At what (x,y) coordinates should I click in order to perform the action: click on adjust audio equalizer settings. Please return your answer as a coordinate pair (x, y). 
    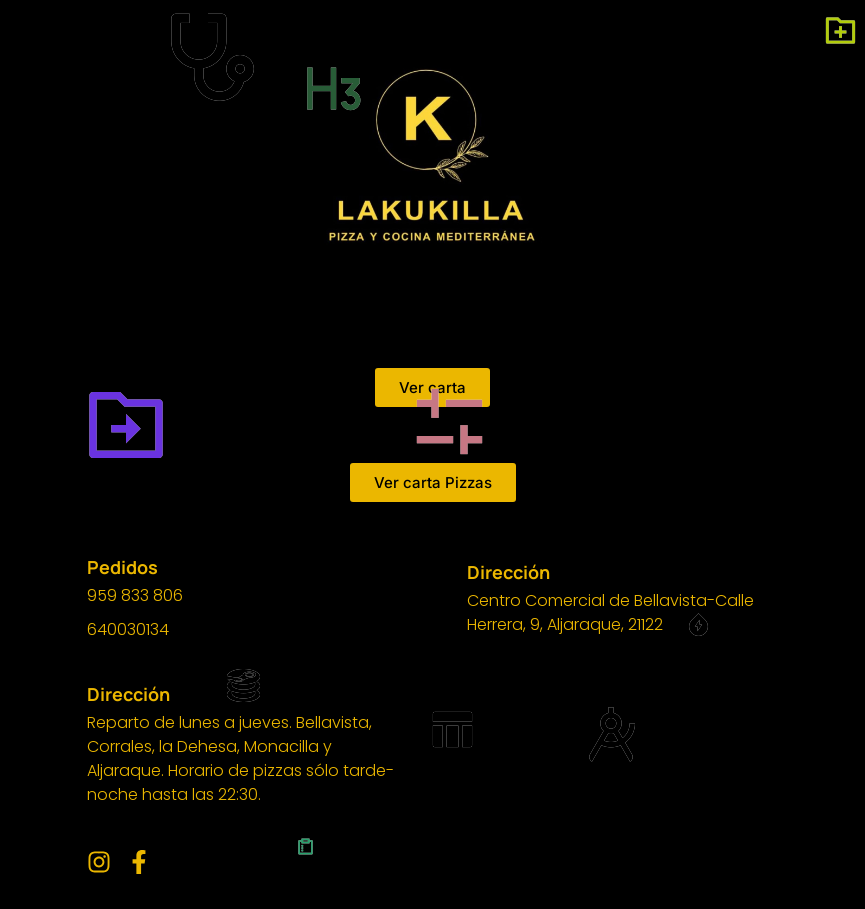
    Looking at the image, I should click on (449, 421).